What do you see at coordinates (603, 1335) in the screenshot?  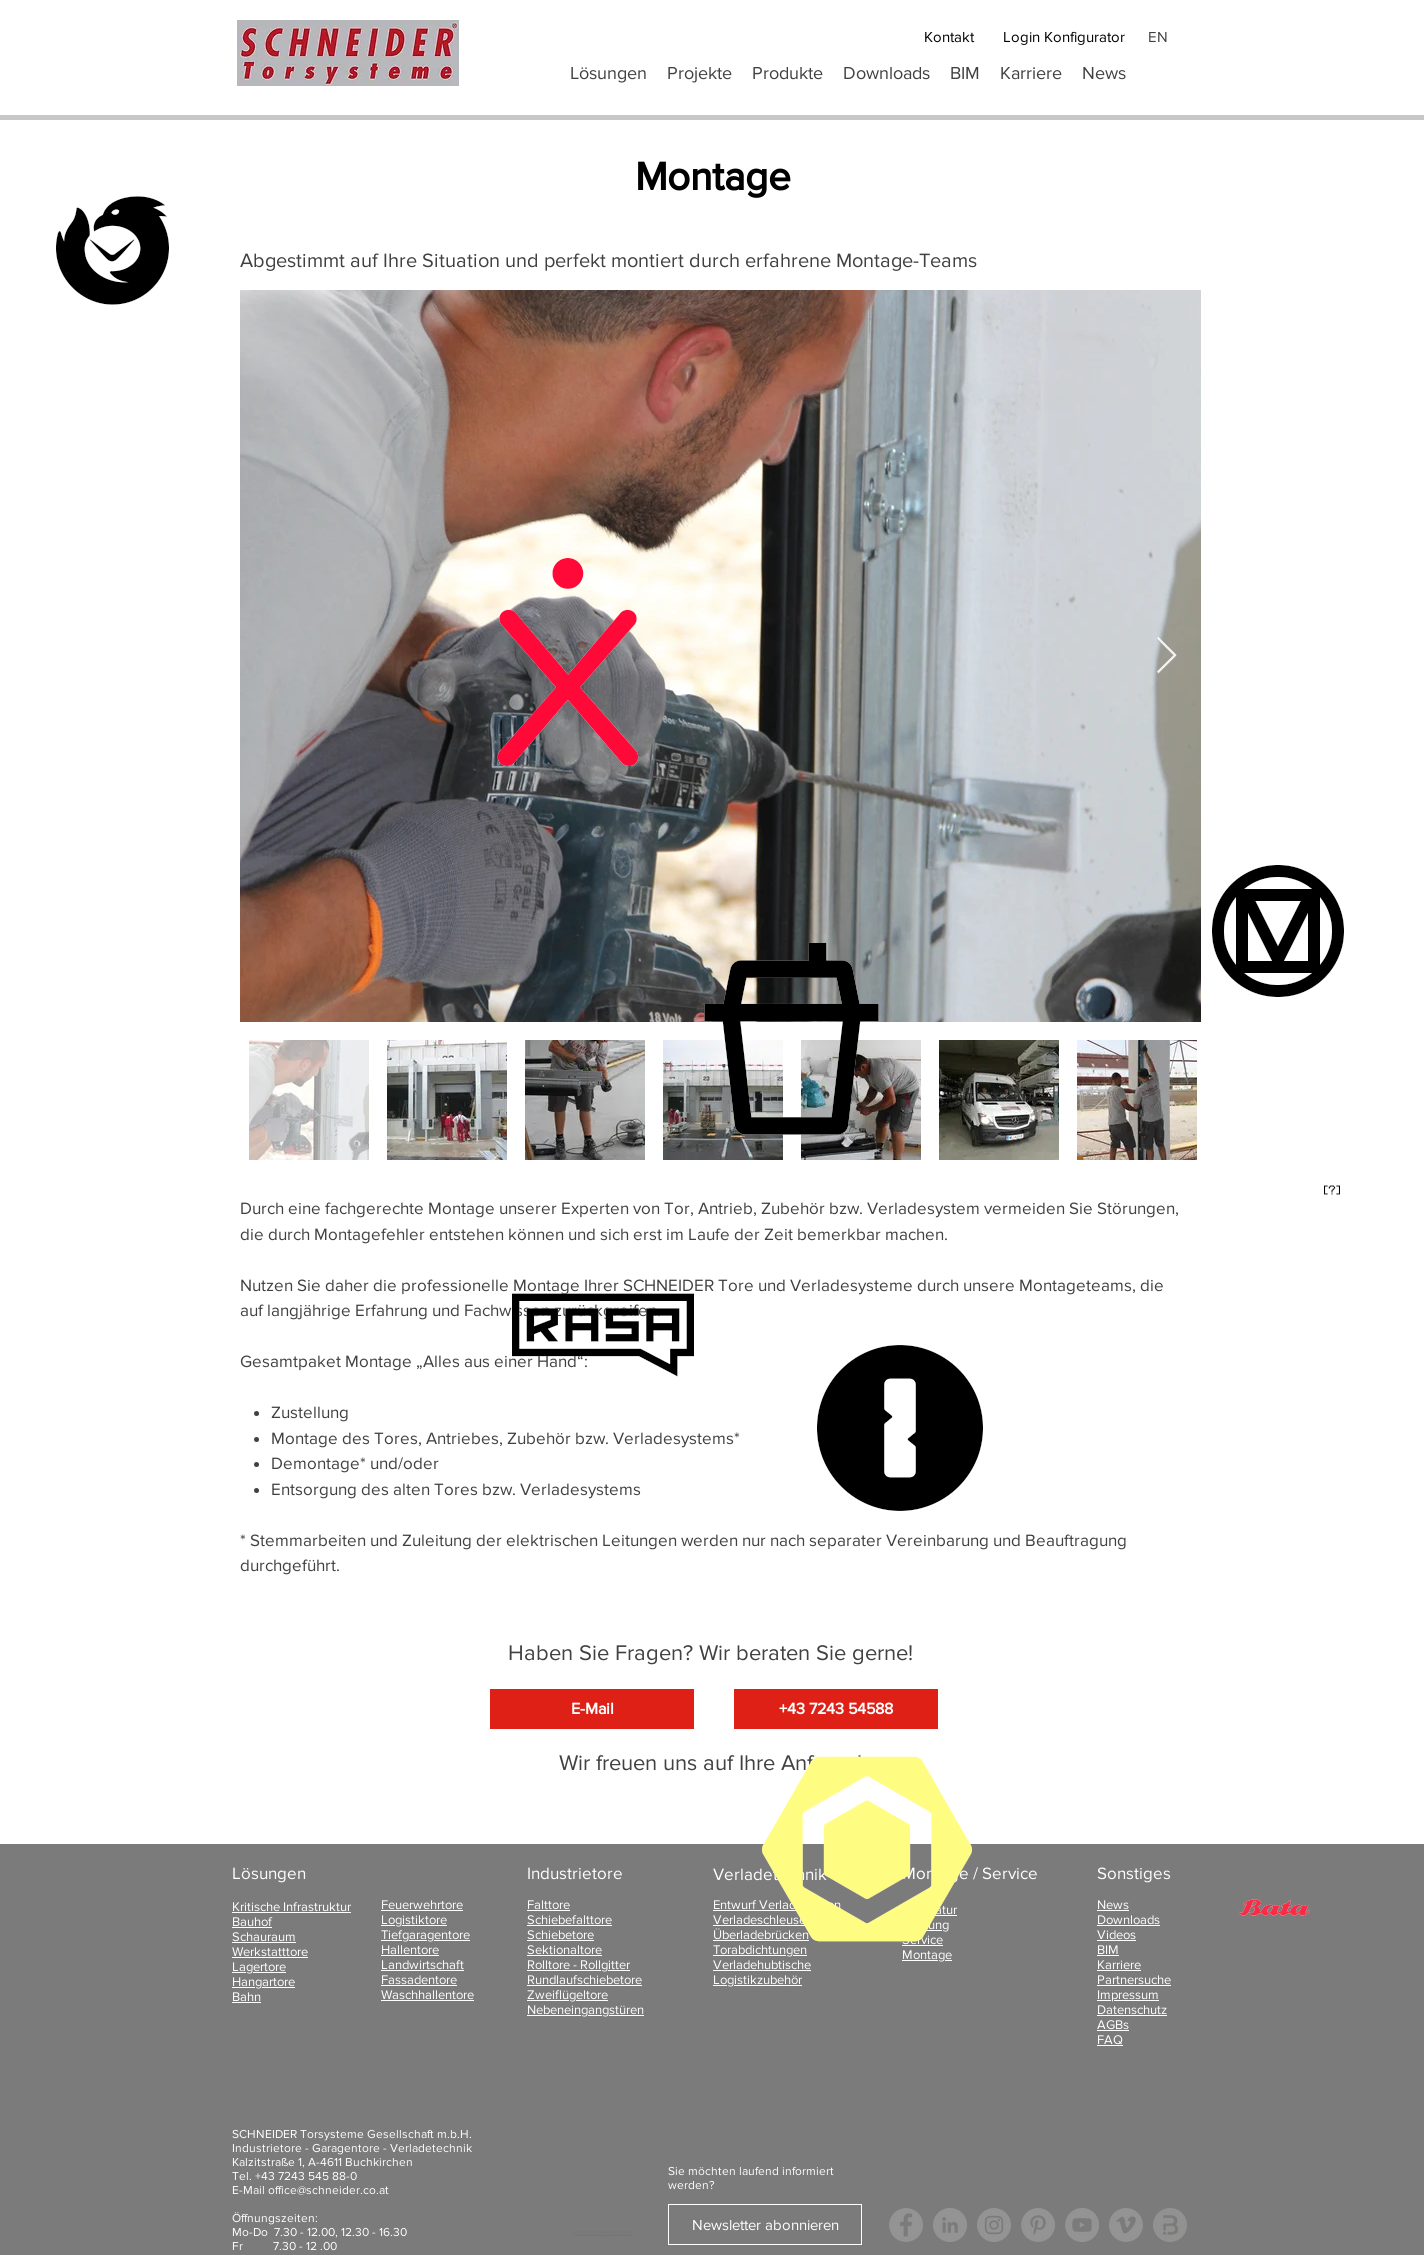 I see `rasa company logo` at bounding box center [603, 1335].